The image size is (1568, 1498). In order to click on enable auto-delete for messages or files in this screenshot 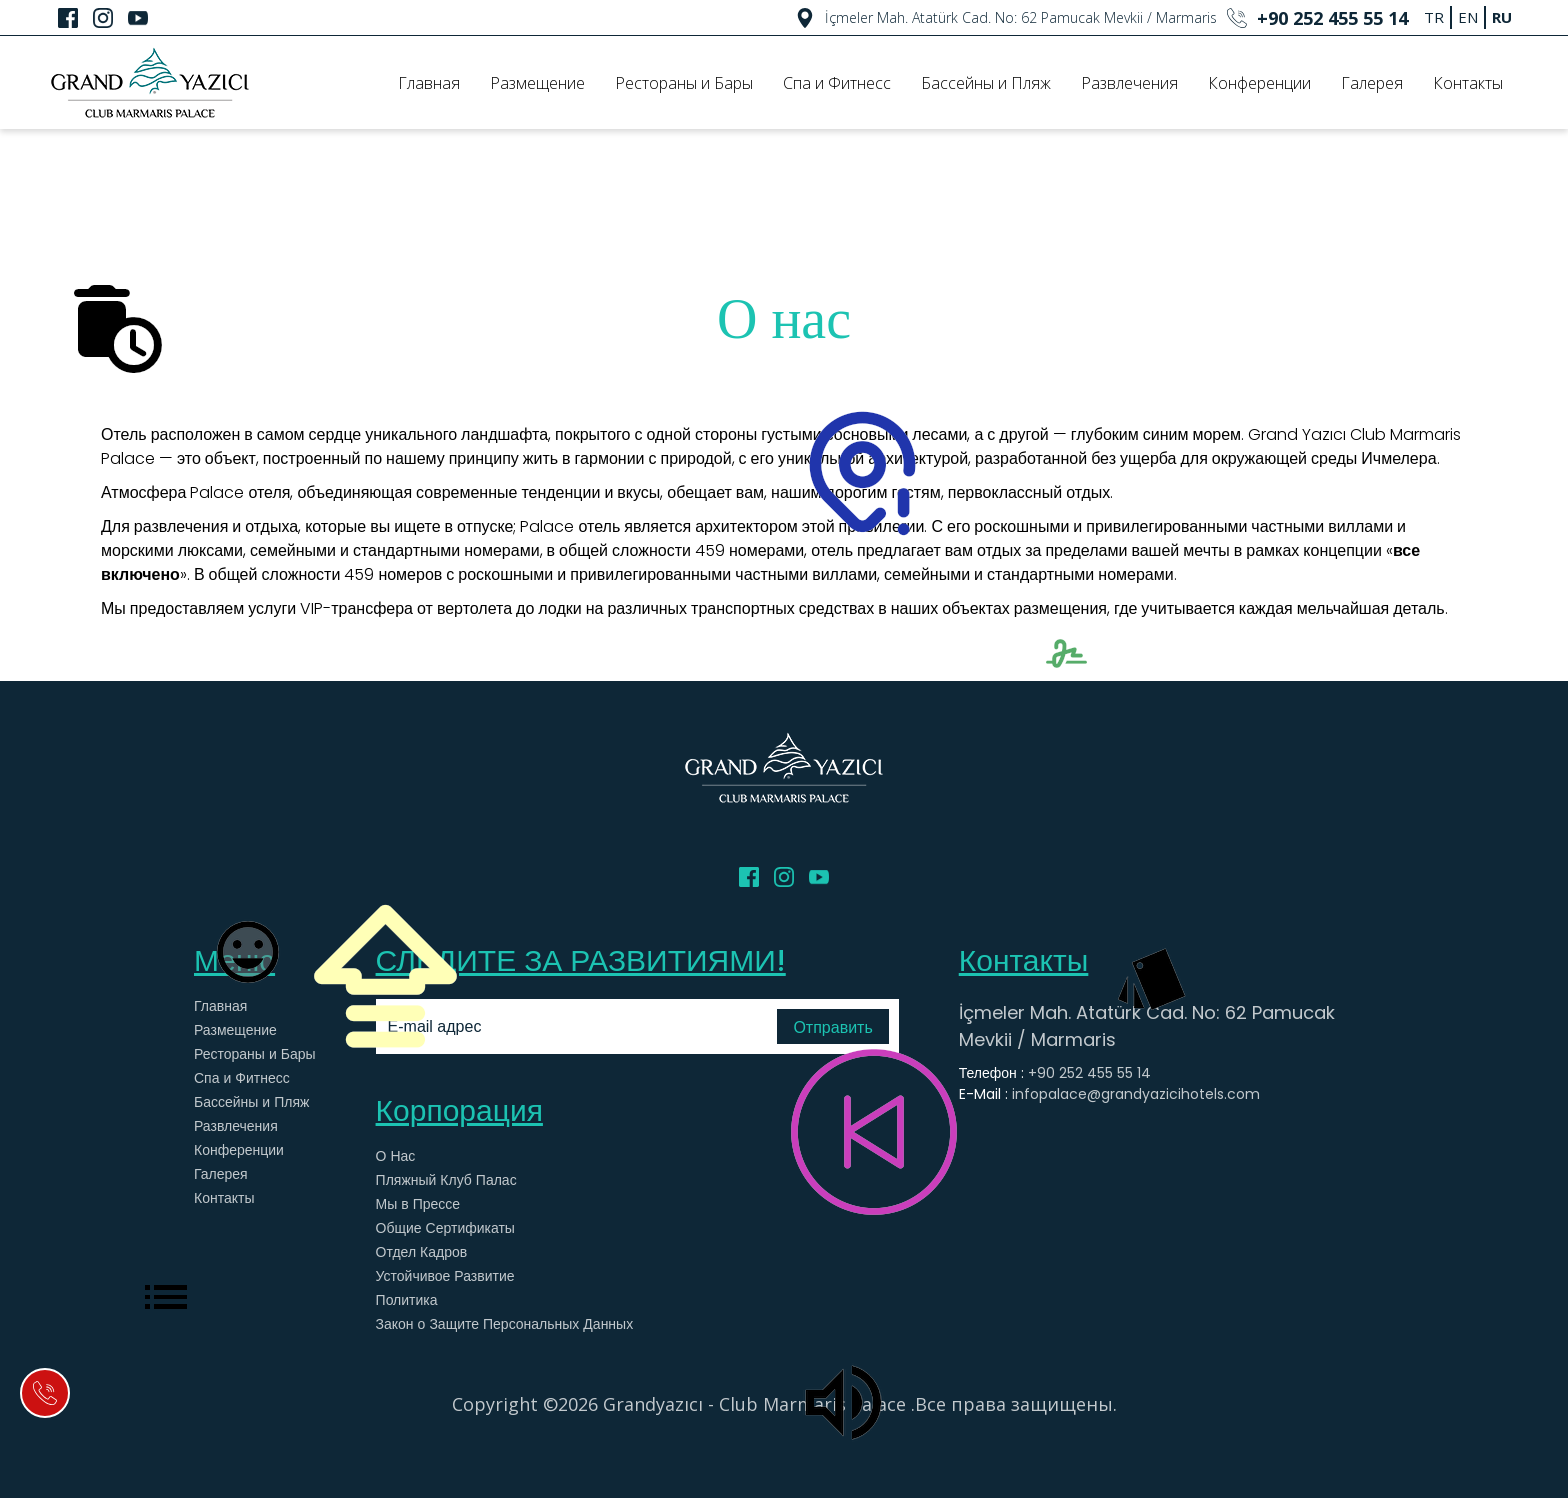, I will do `click(118, 329)`.